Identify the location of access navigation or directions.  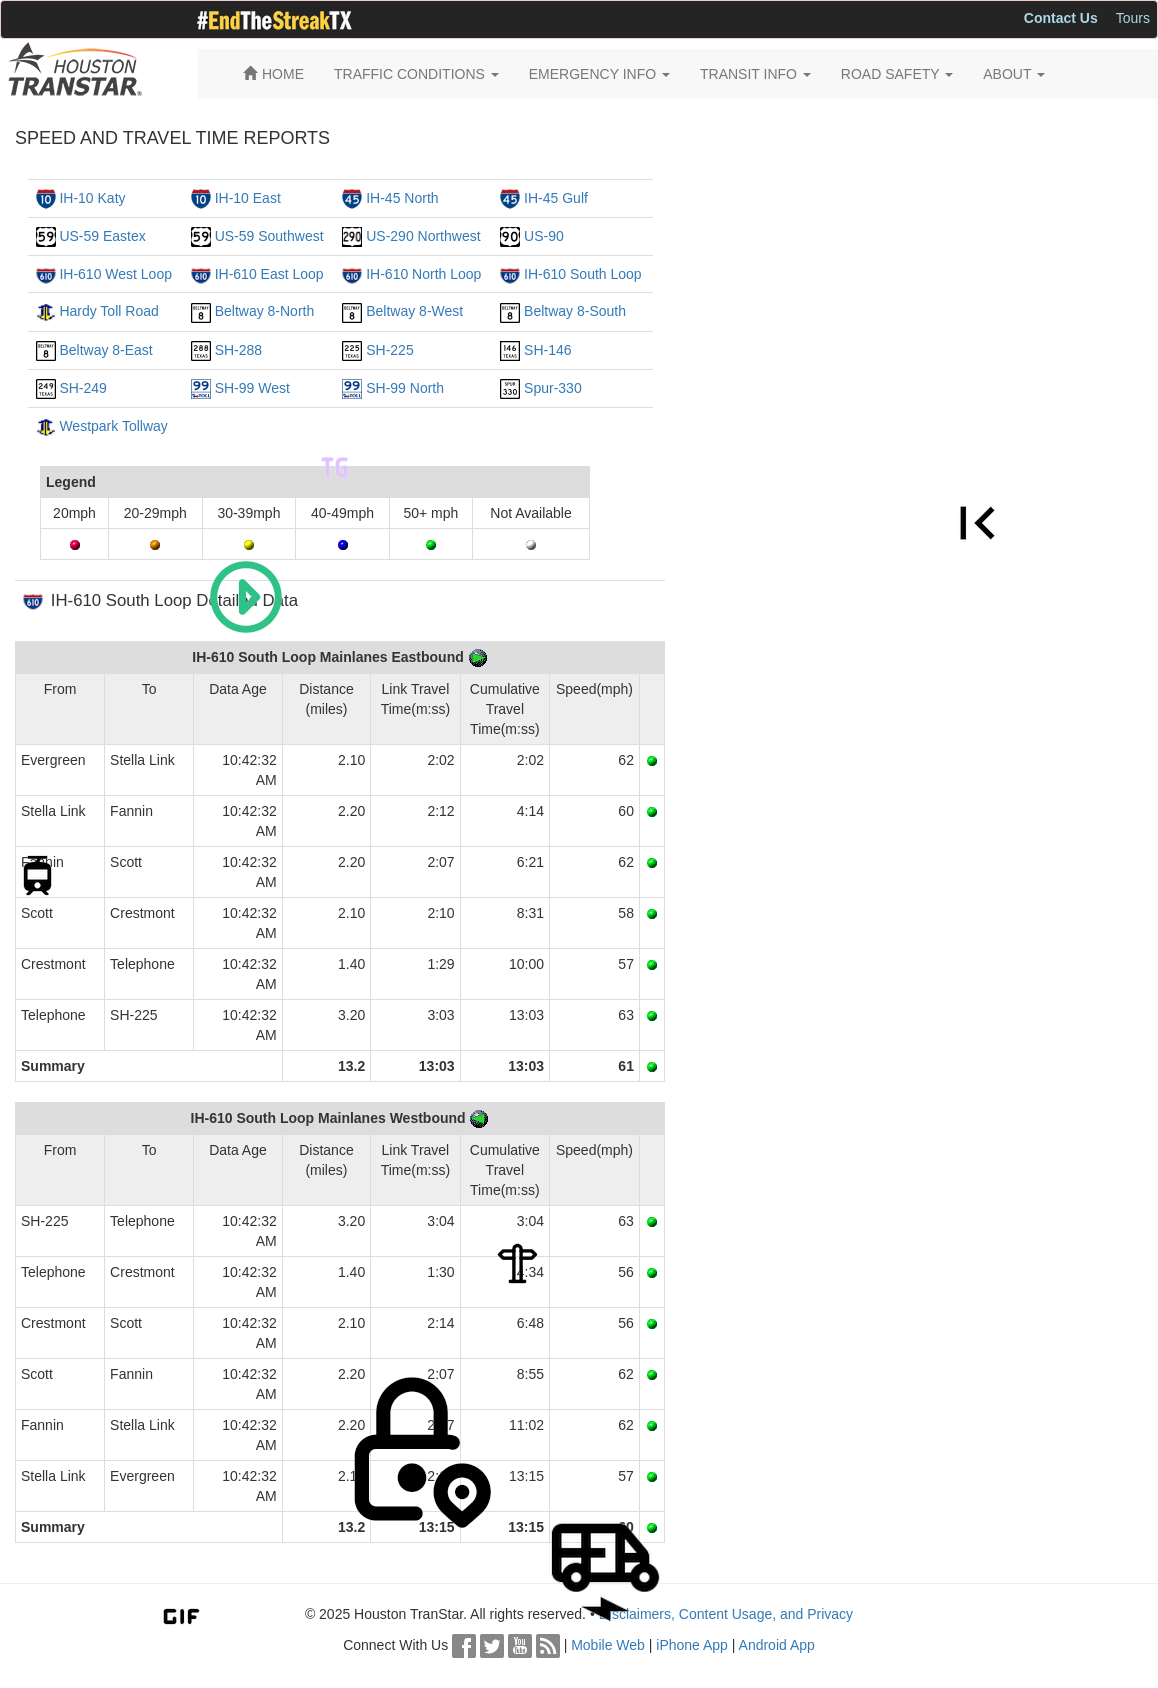
(517, 1263).